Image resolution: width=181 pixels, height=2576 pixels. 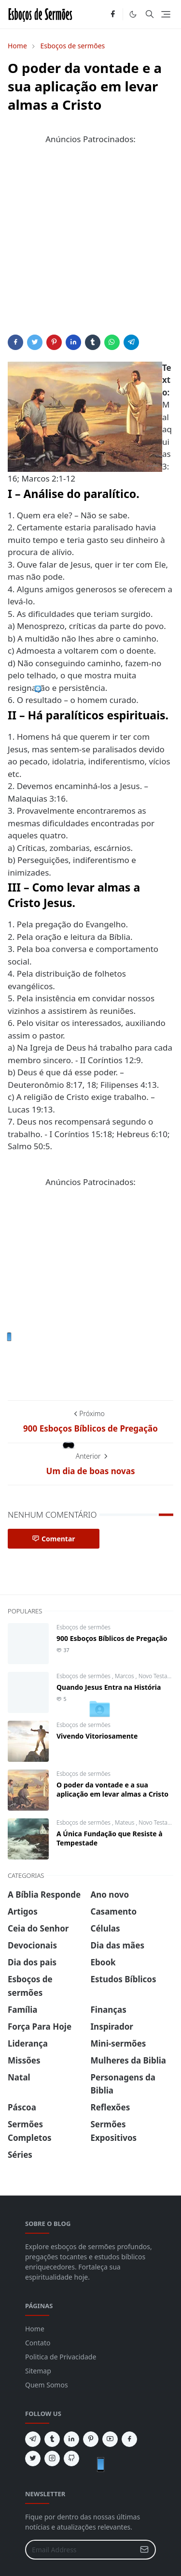 What do you see at coordinates (9, 1337) in the screenshot?
I see `iPhone XS device icon` at bounding box center [9, 1337].